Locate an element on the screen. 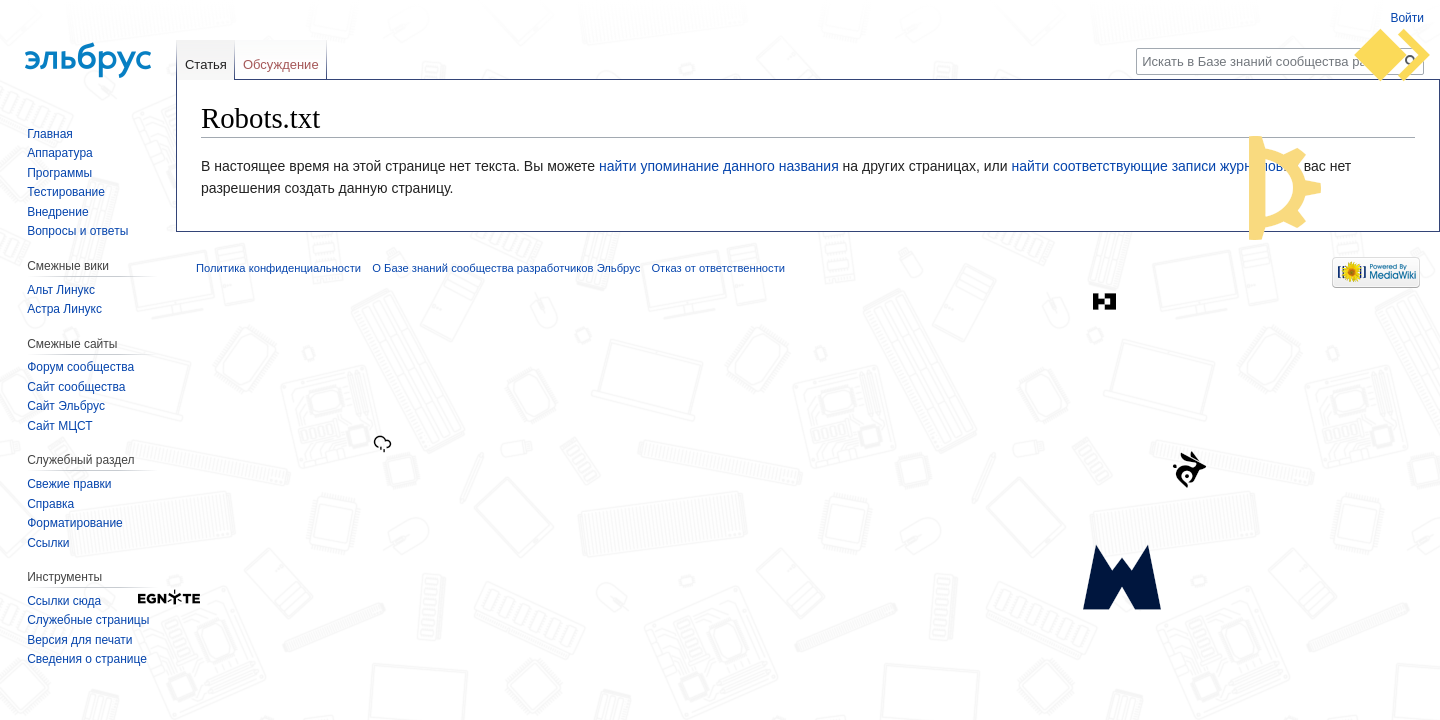 The width and height of the screenshot is (1440, 720). bunny.net logo is located at coordinates (1189, 469).